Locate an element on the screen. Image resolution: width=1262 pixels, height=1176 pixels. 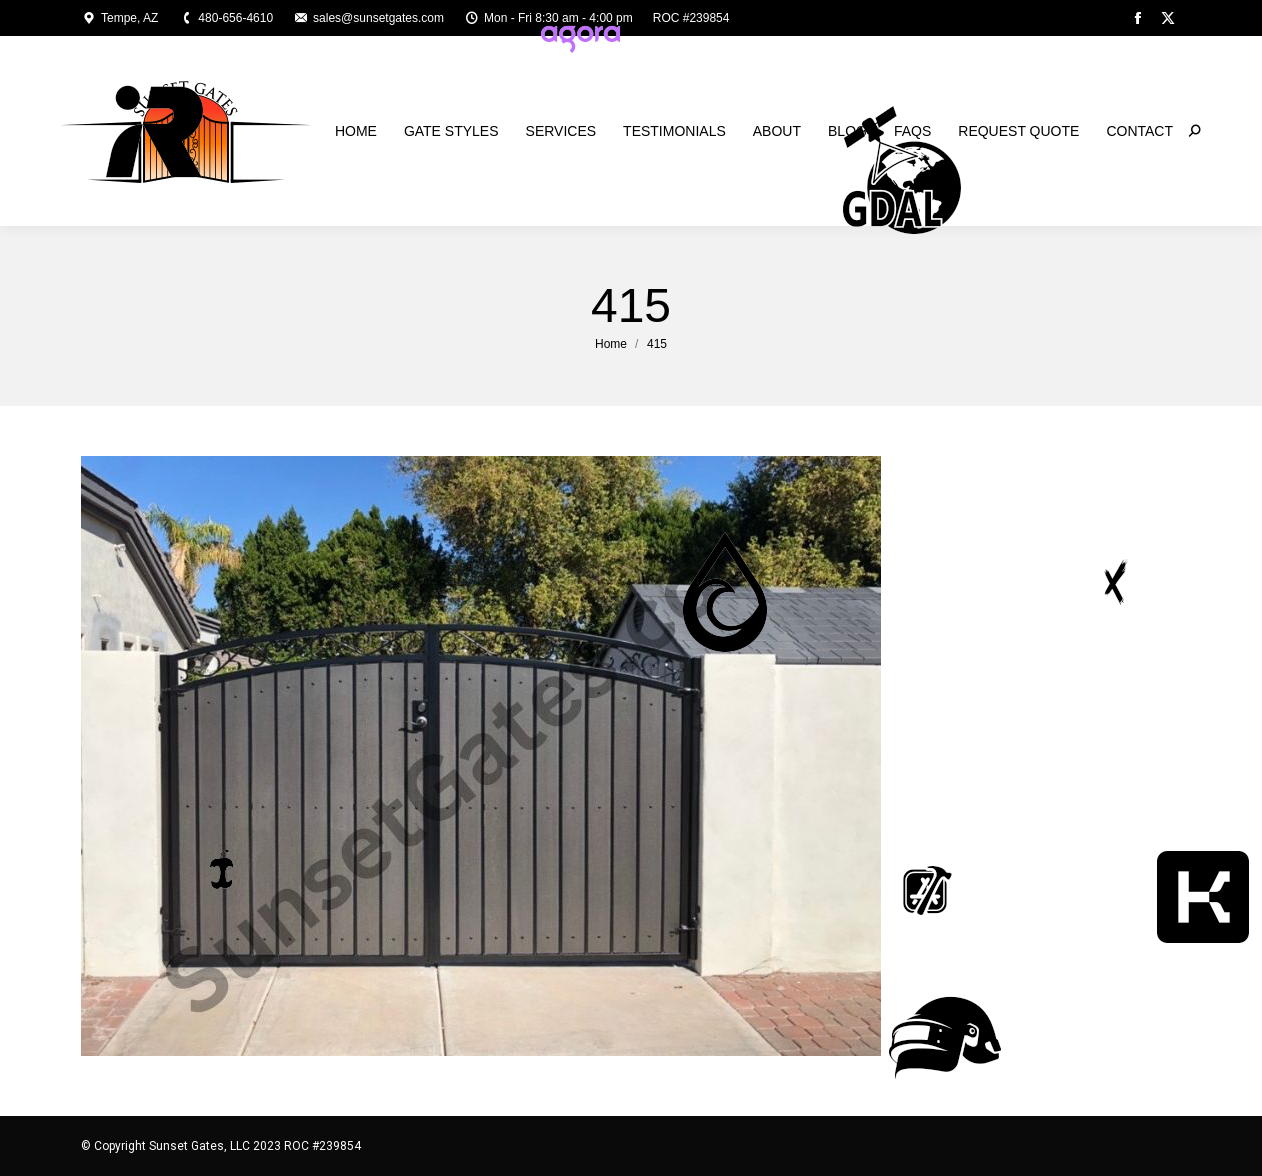
nf-core bioinformatics workflow community logo is located at coordinates (221, 869).